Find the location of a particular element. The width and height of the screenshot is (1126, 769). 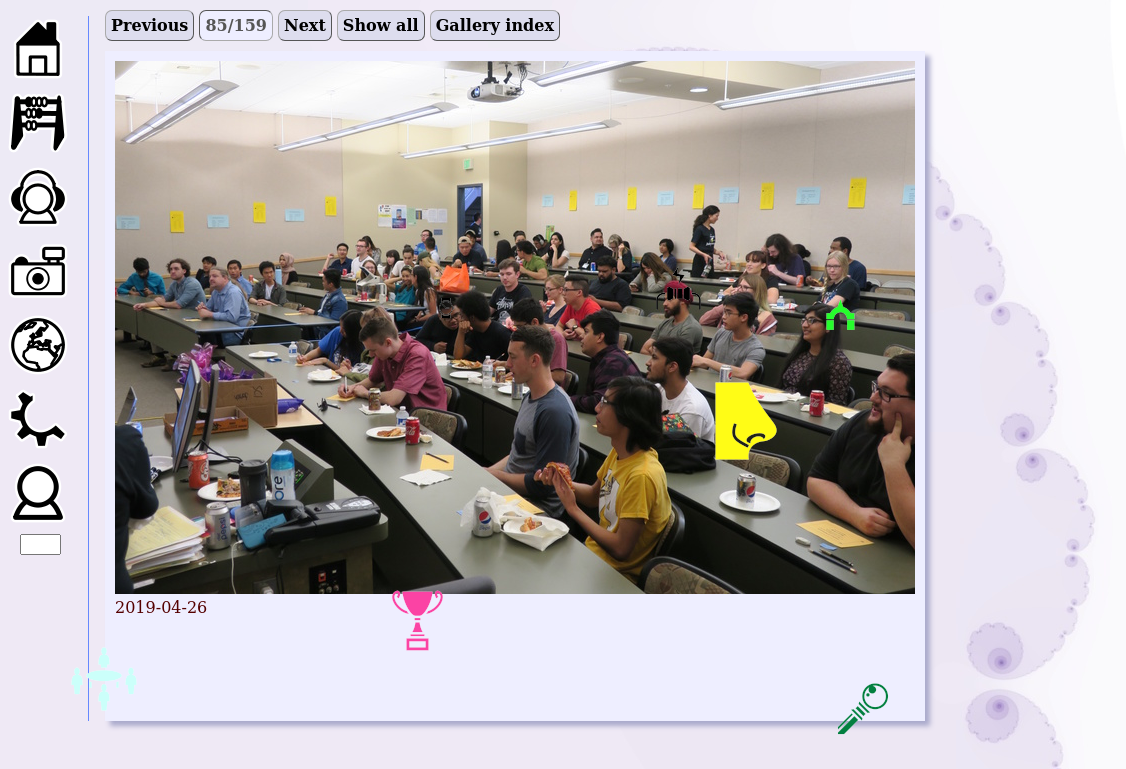

access bridge-building or construction features is located at coordinates (840, 314).